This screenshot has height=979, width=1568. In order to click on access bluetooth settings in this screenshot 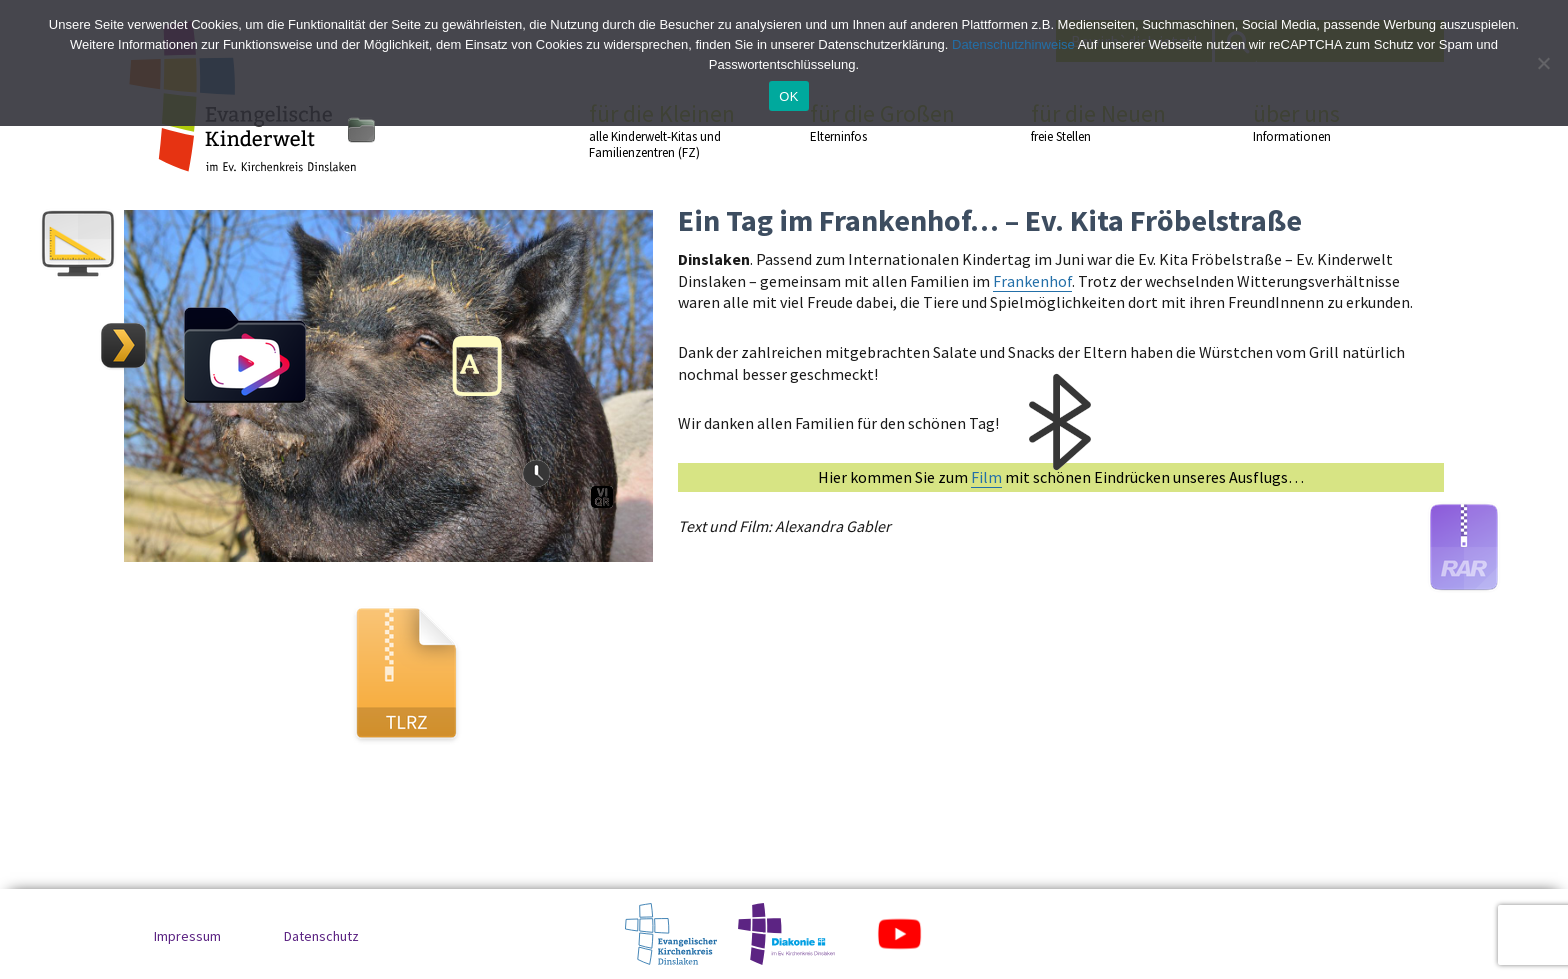, I will do `click(1060, 422)`.